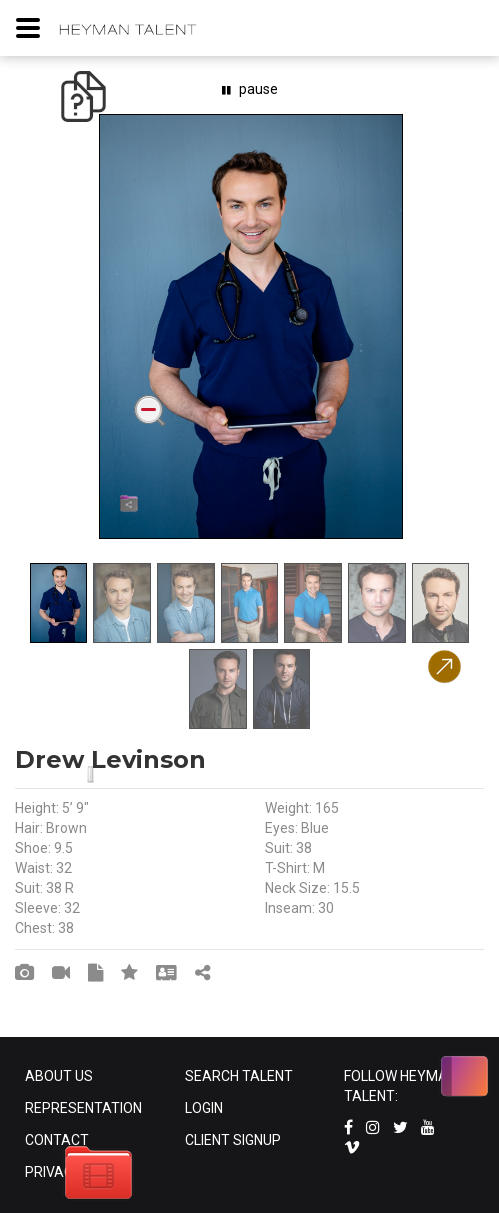  Describe the element at coordinates (98, 1172) in the screenshot. I see `open your videos folder` at that location.